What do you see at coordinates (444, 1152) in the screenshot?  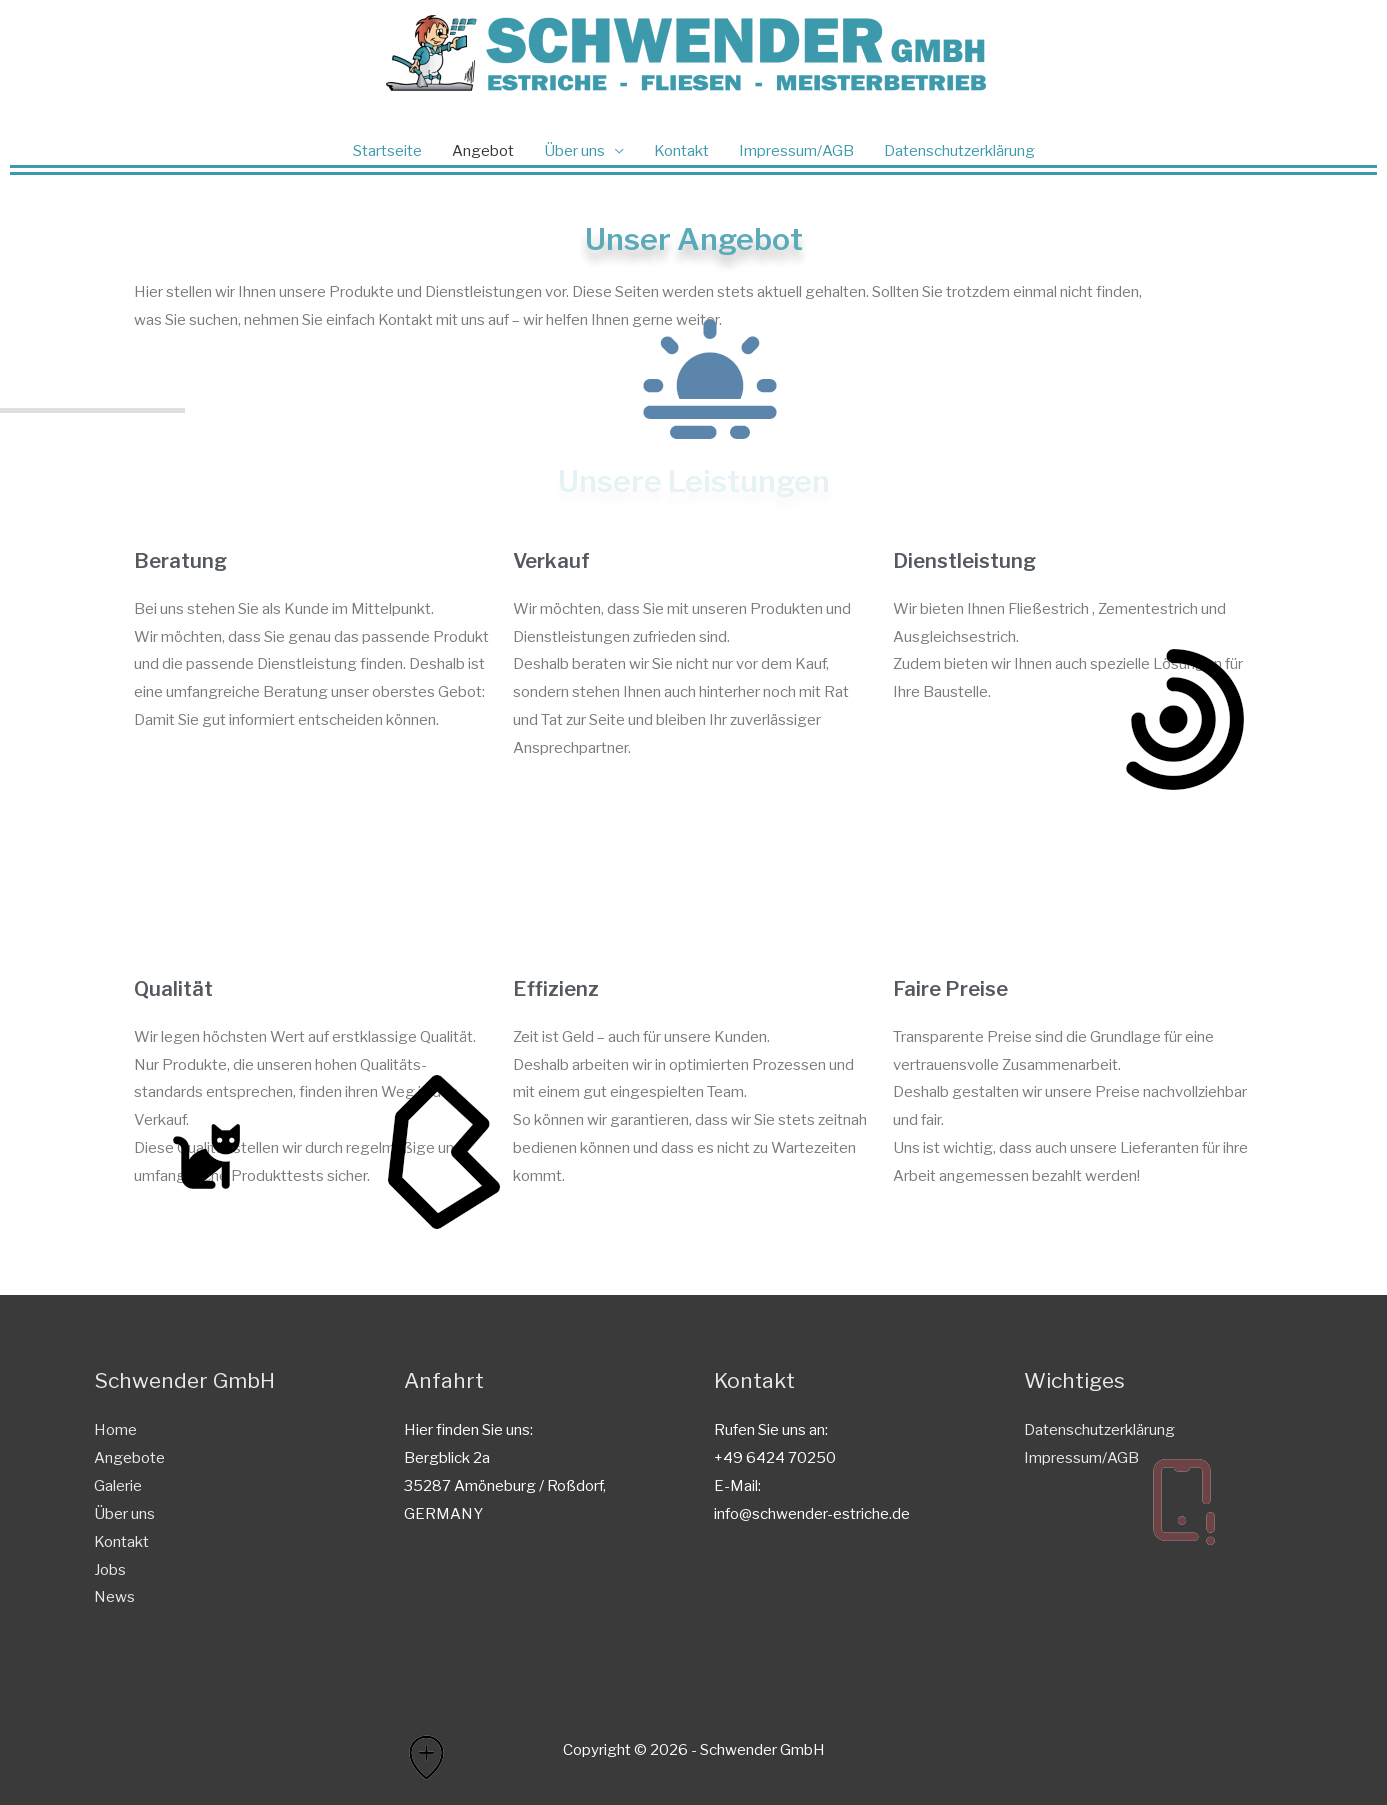 I see `bulma CSS framework logo` at bounding box center [444, 1152].